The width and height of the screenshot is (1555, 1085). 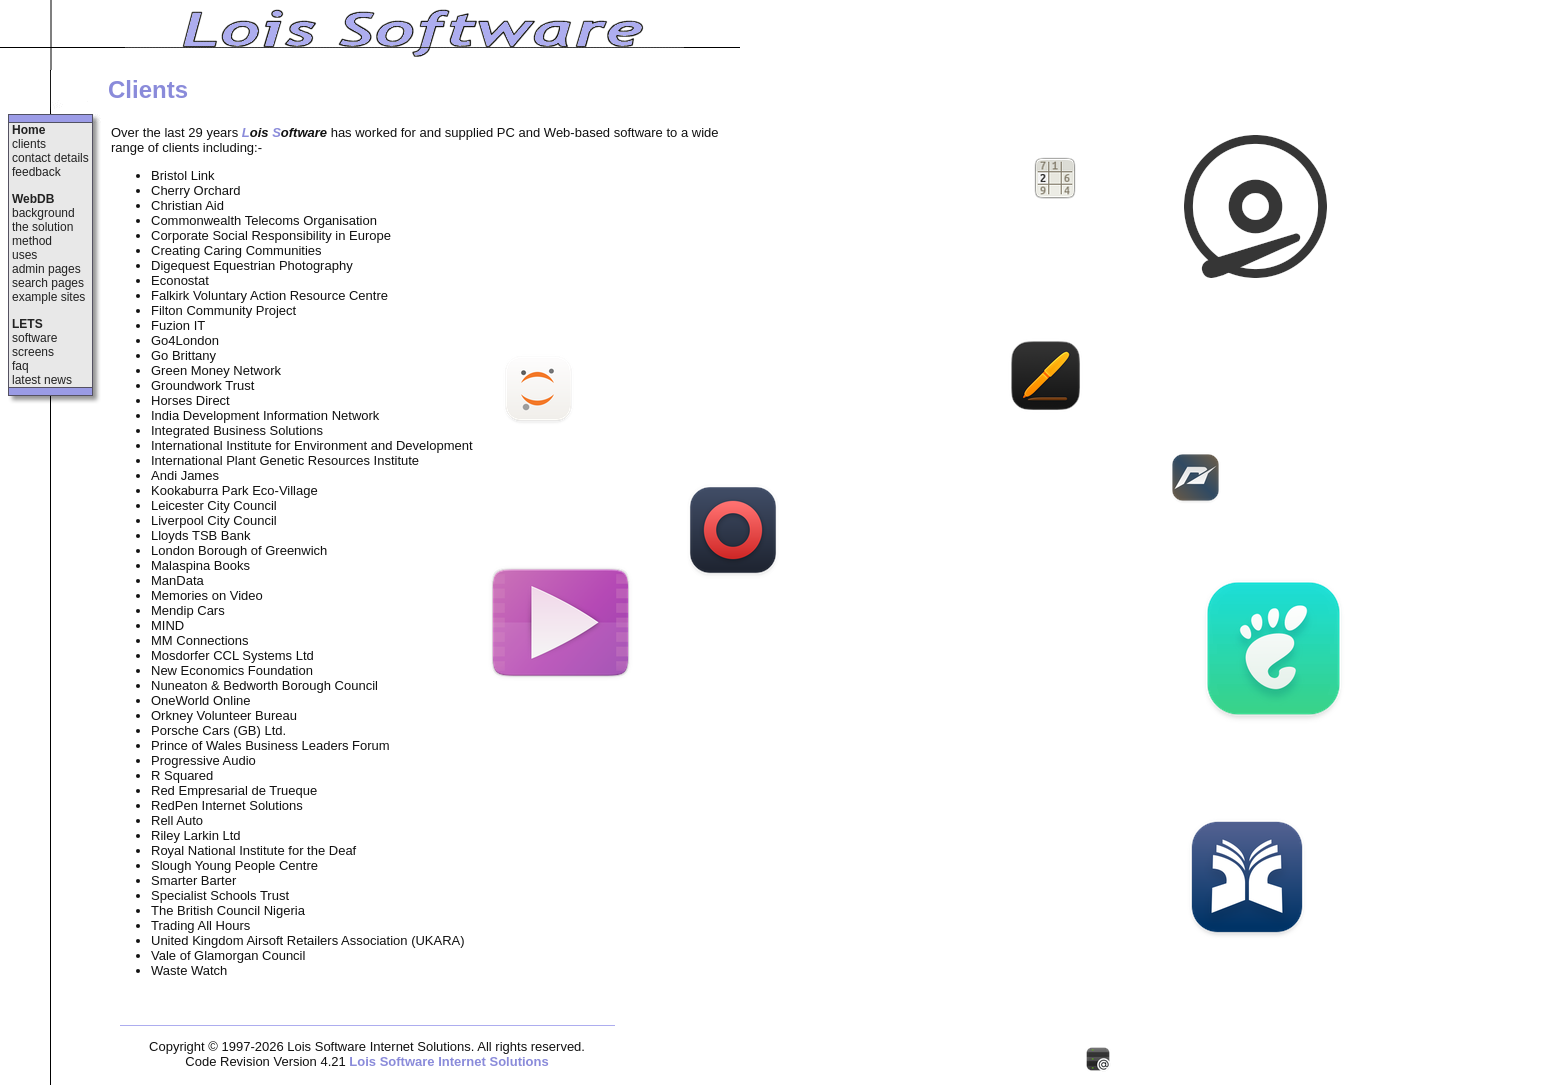 What do you see at coordinates (1098, 1059) in the screenshot?
I see `configure dns server settings` at bounding box center [1098, 1059].